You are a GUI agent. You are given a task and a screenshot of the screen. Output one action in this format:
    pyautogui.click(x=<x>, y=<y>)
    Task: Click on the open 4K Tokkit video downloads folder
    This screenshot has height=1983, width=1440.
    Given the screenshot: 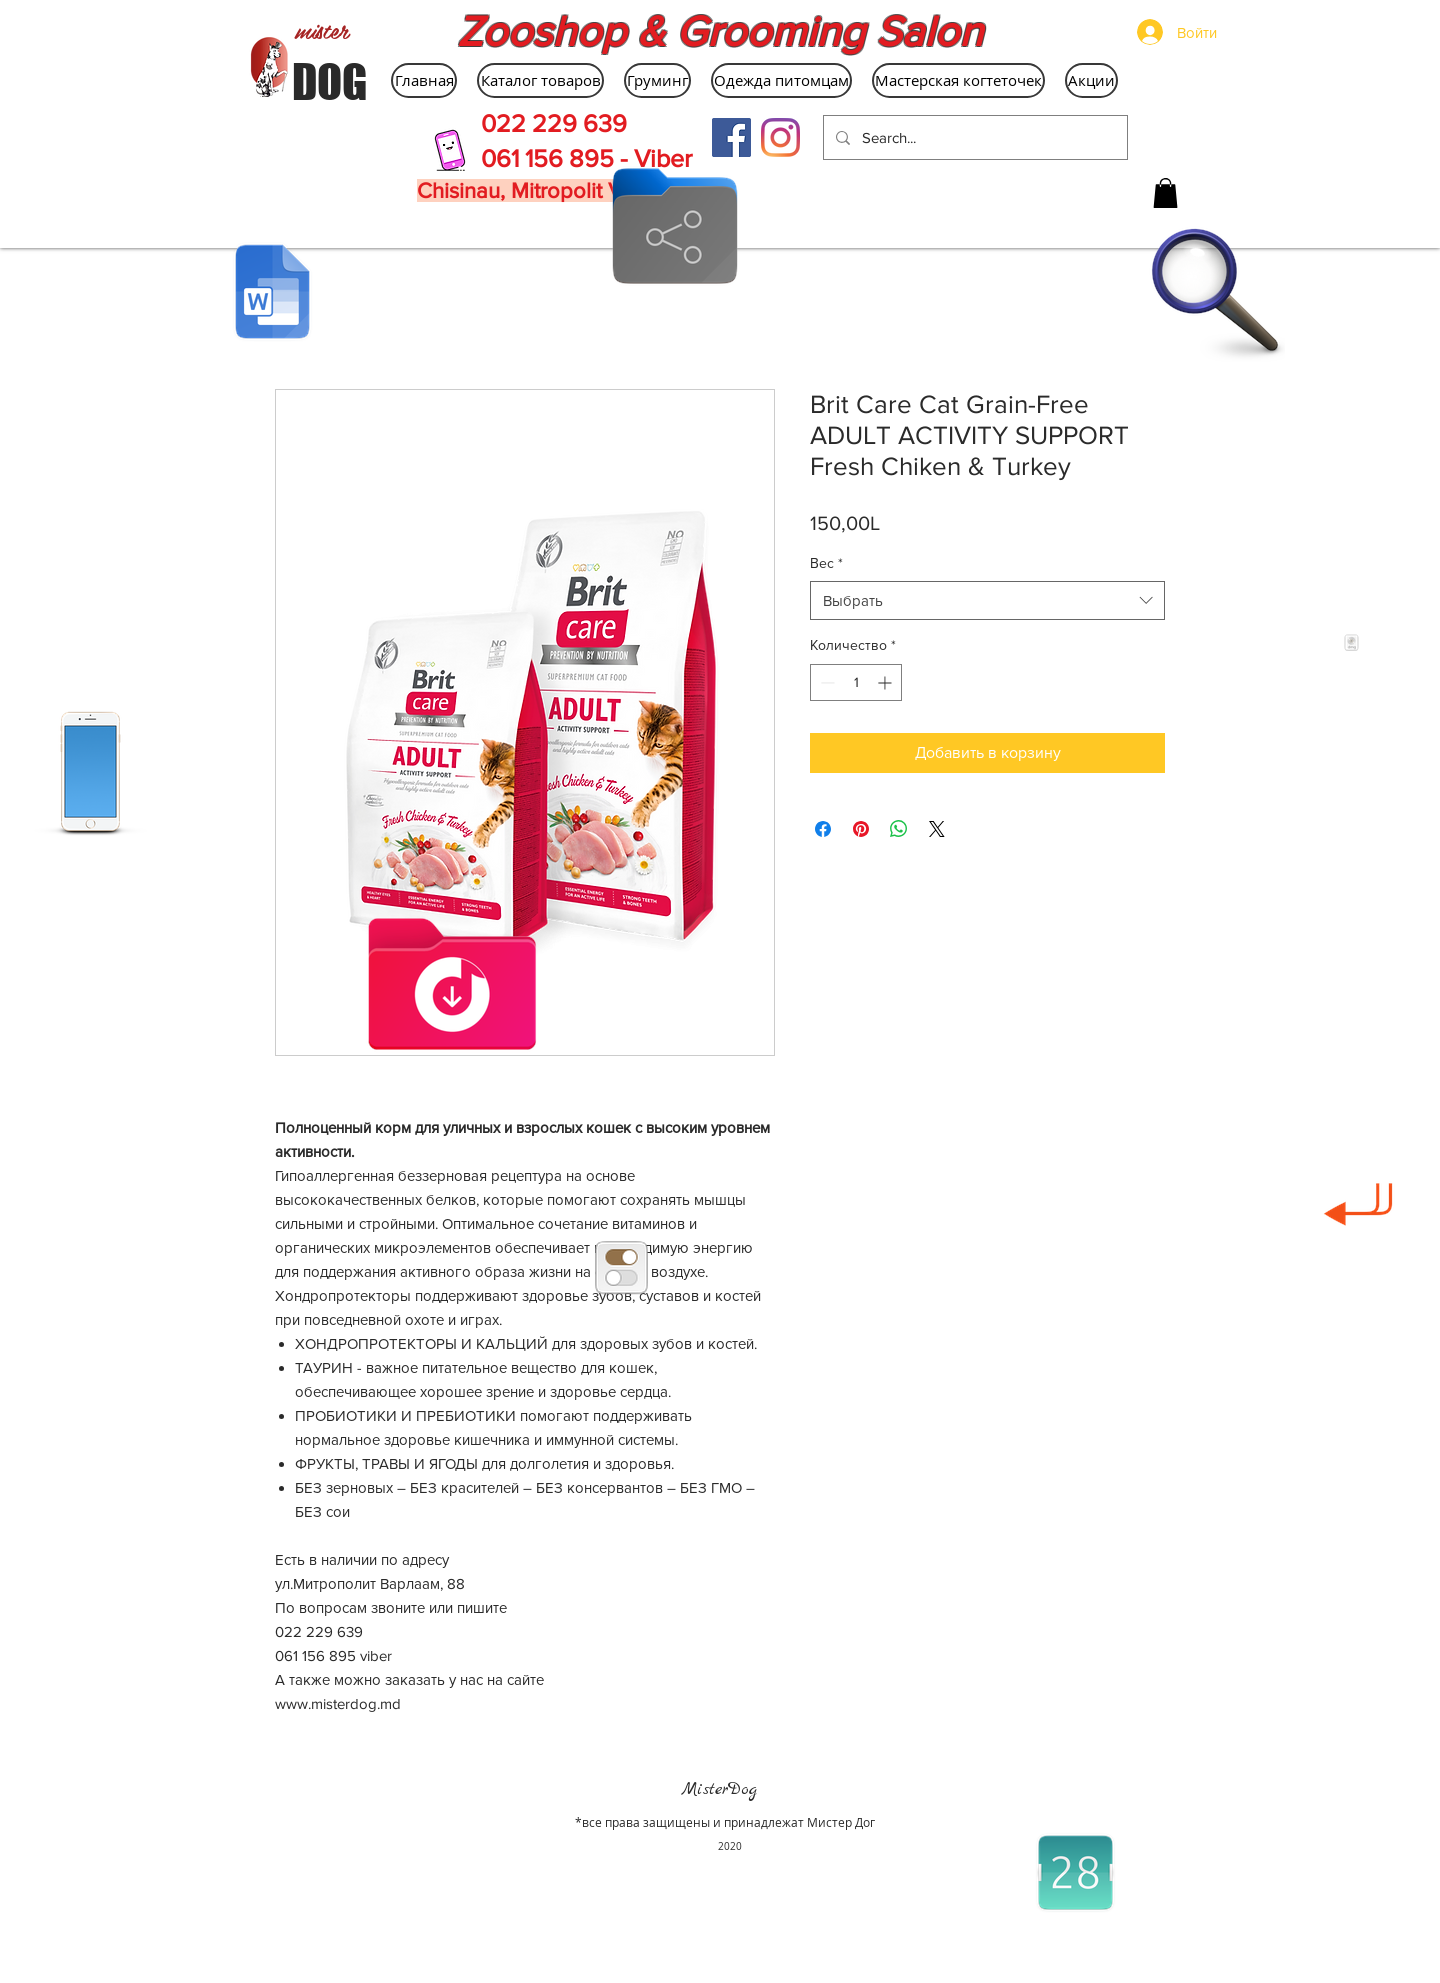 What is the action you would take?
    pyautogui.click(x=451, y=988)
    